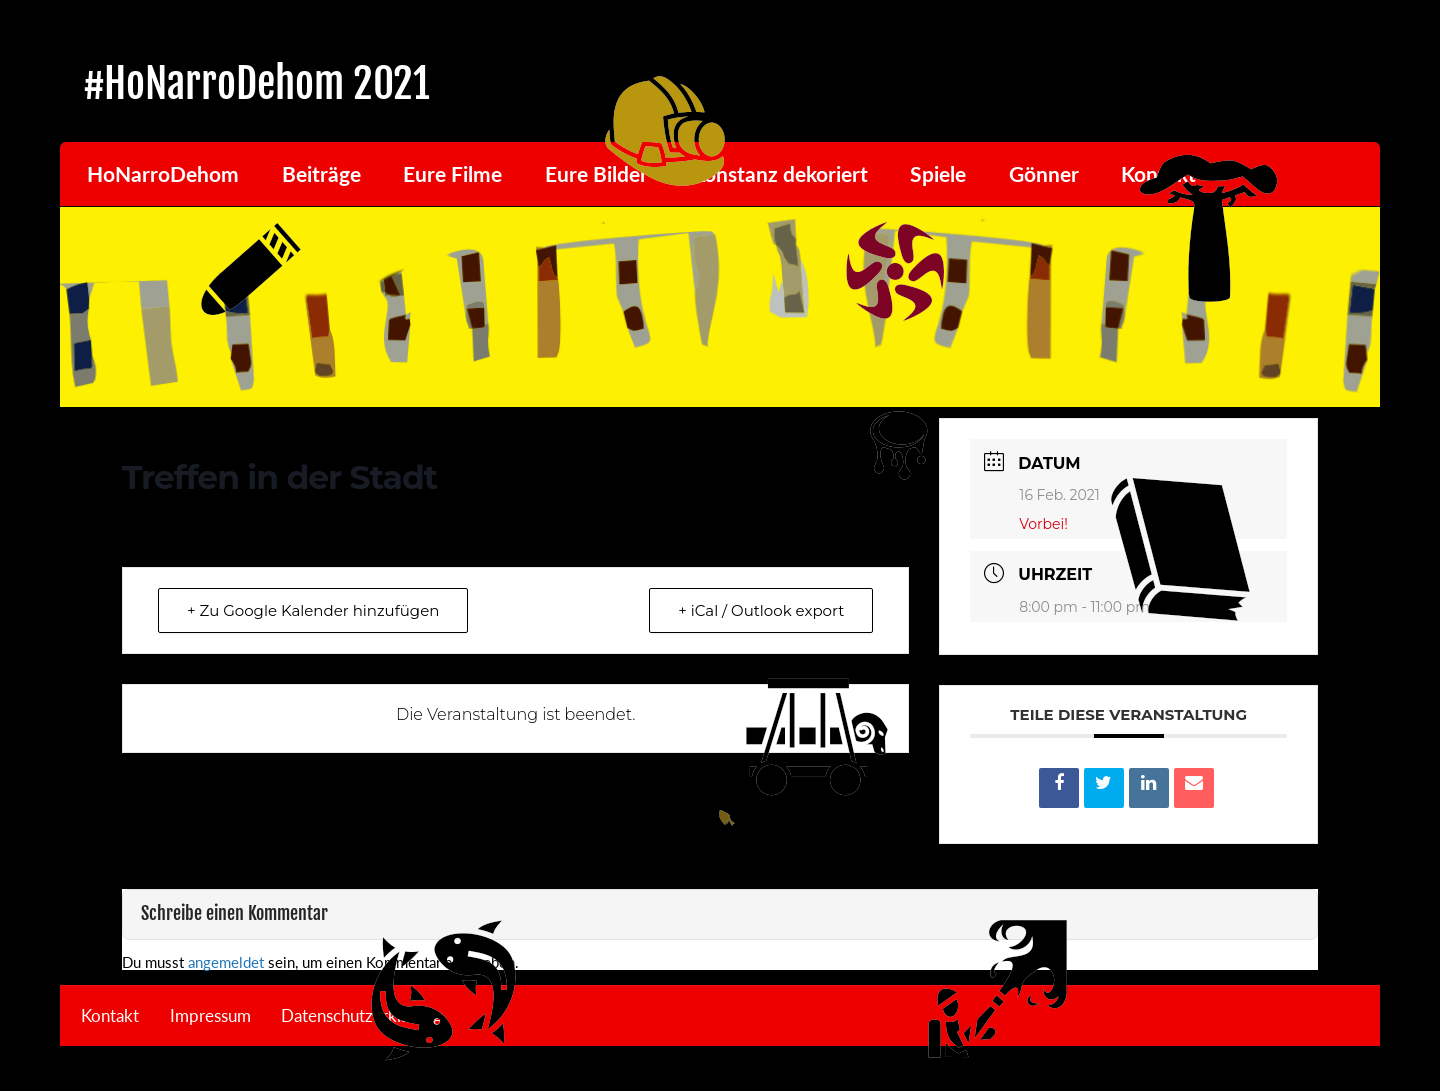 Image resolution: width=1440 pixels, height=1091 pixels. Describe the element at coordinates (665, 131) in the screenshot. I see `mining or excavation activity in a game` at that location.